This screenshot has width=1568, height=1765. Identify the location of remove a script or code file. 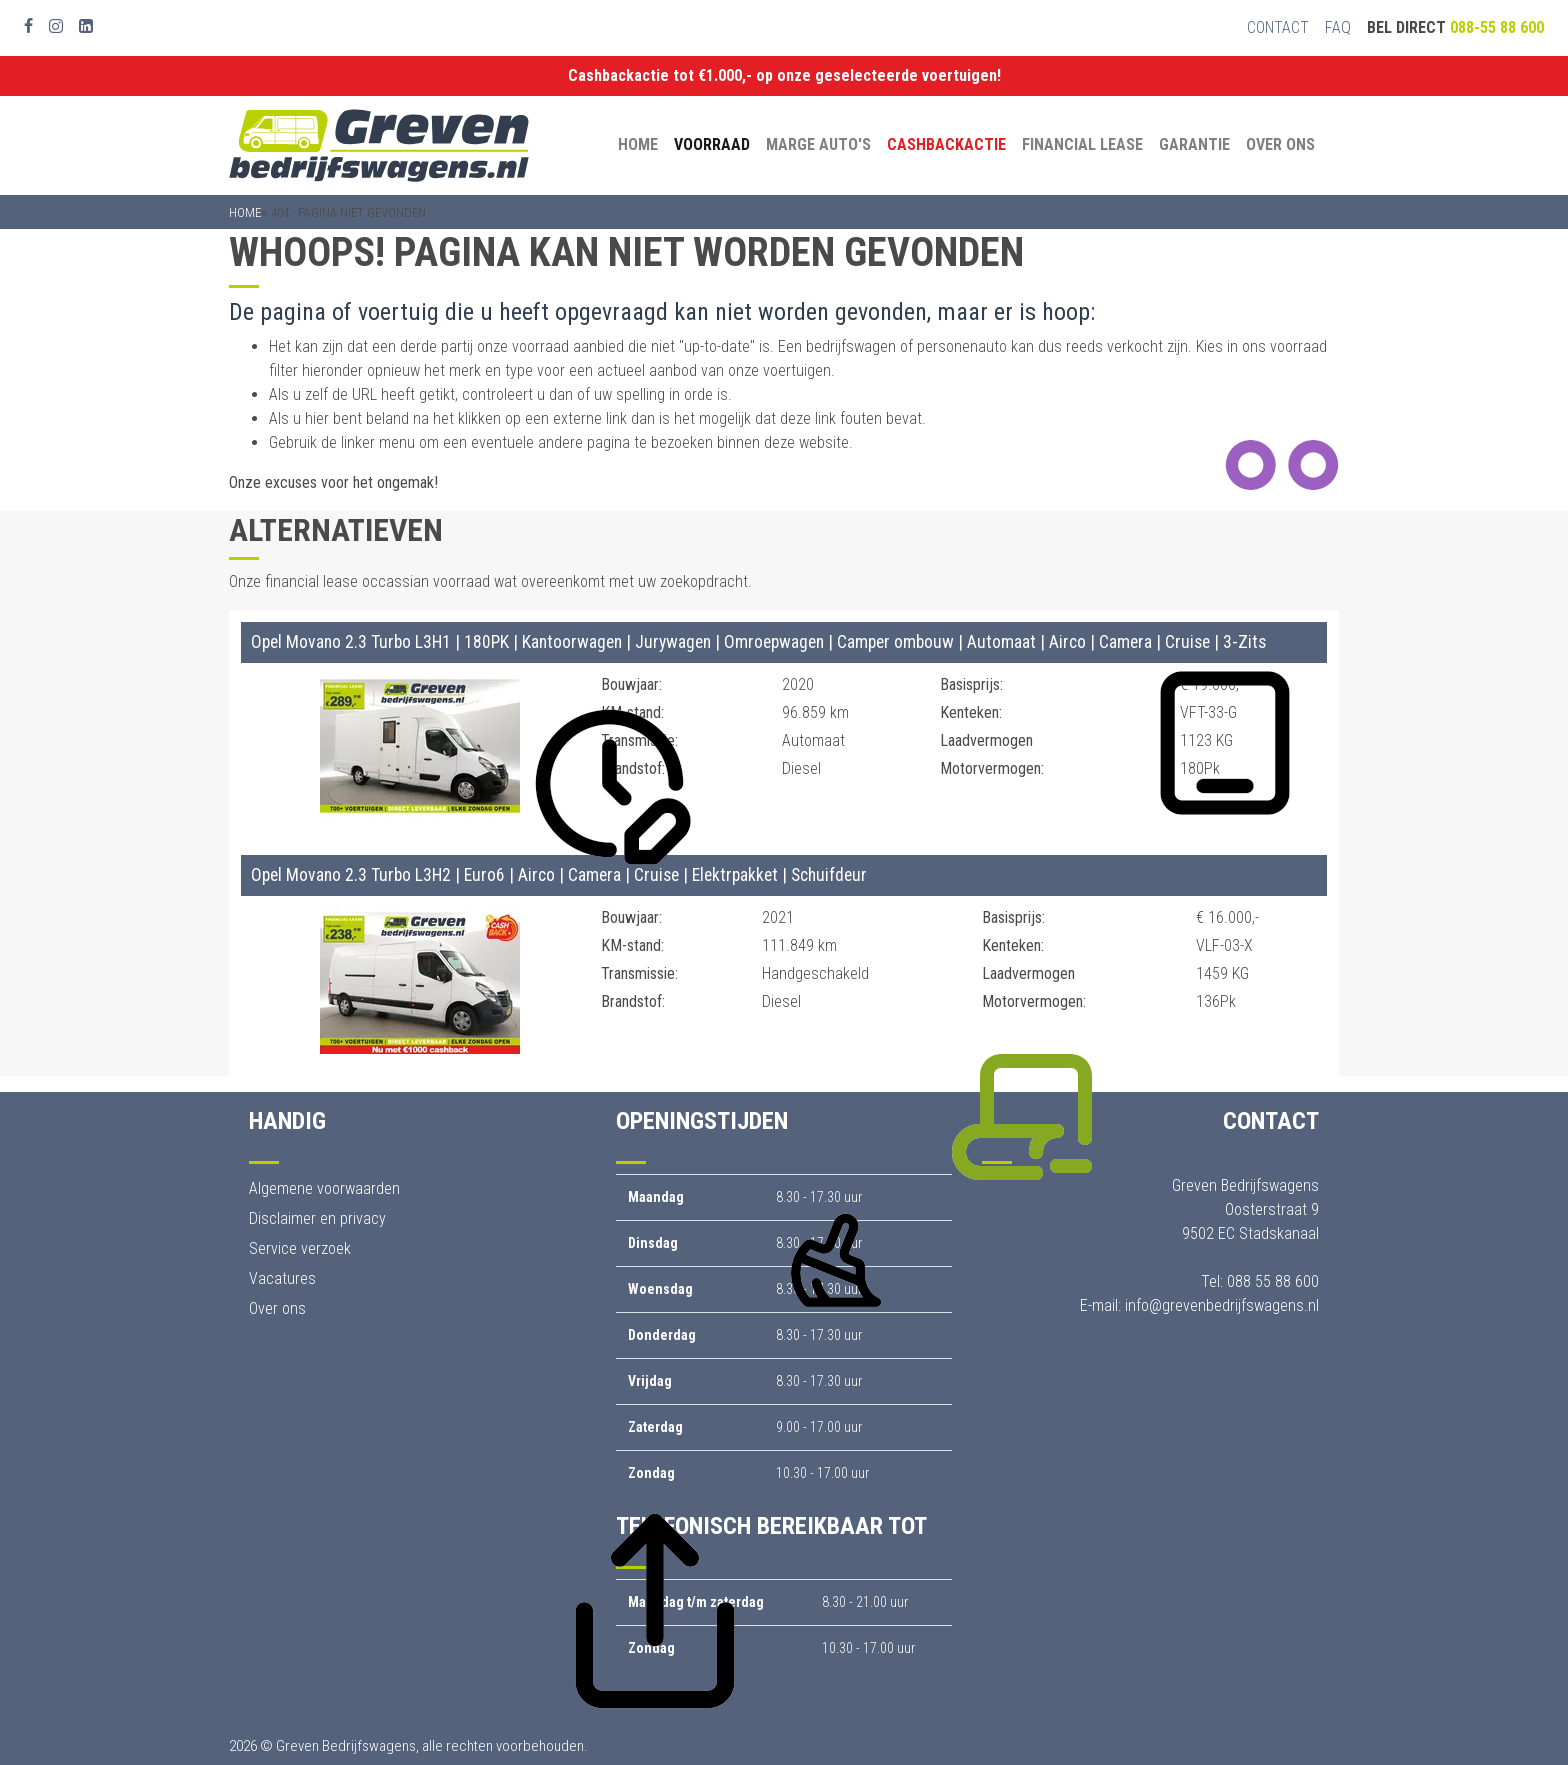
(1022, 1117).